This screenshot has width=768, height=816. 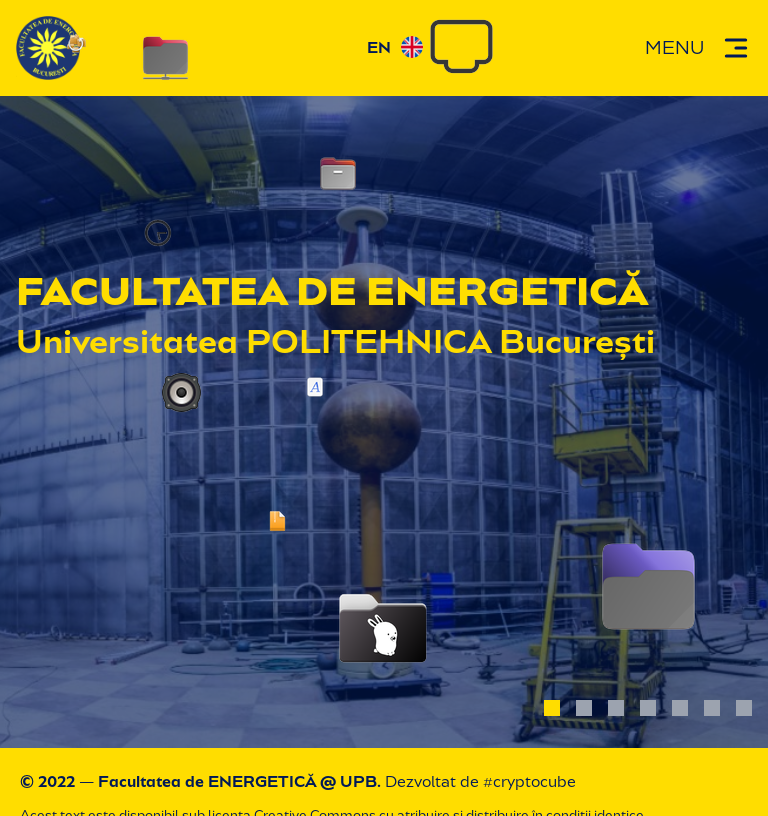 I want to click on folder containing Plan 9 operating system files, so click(x=382, y=630).